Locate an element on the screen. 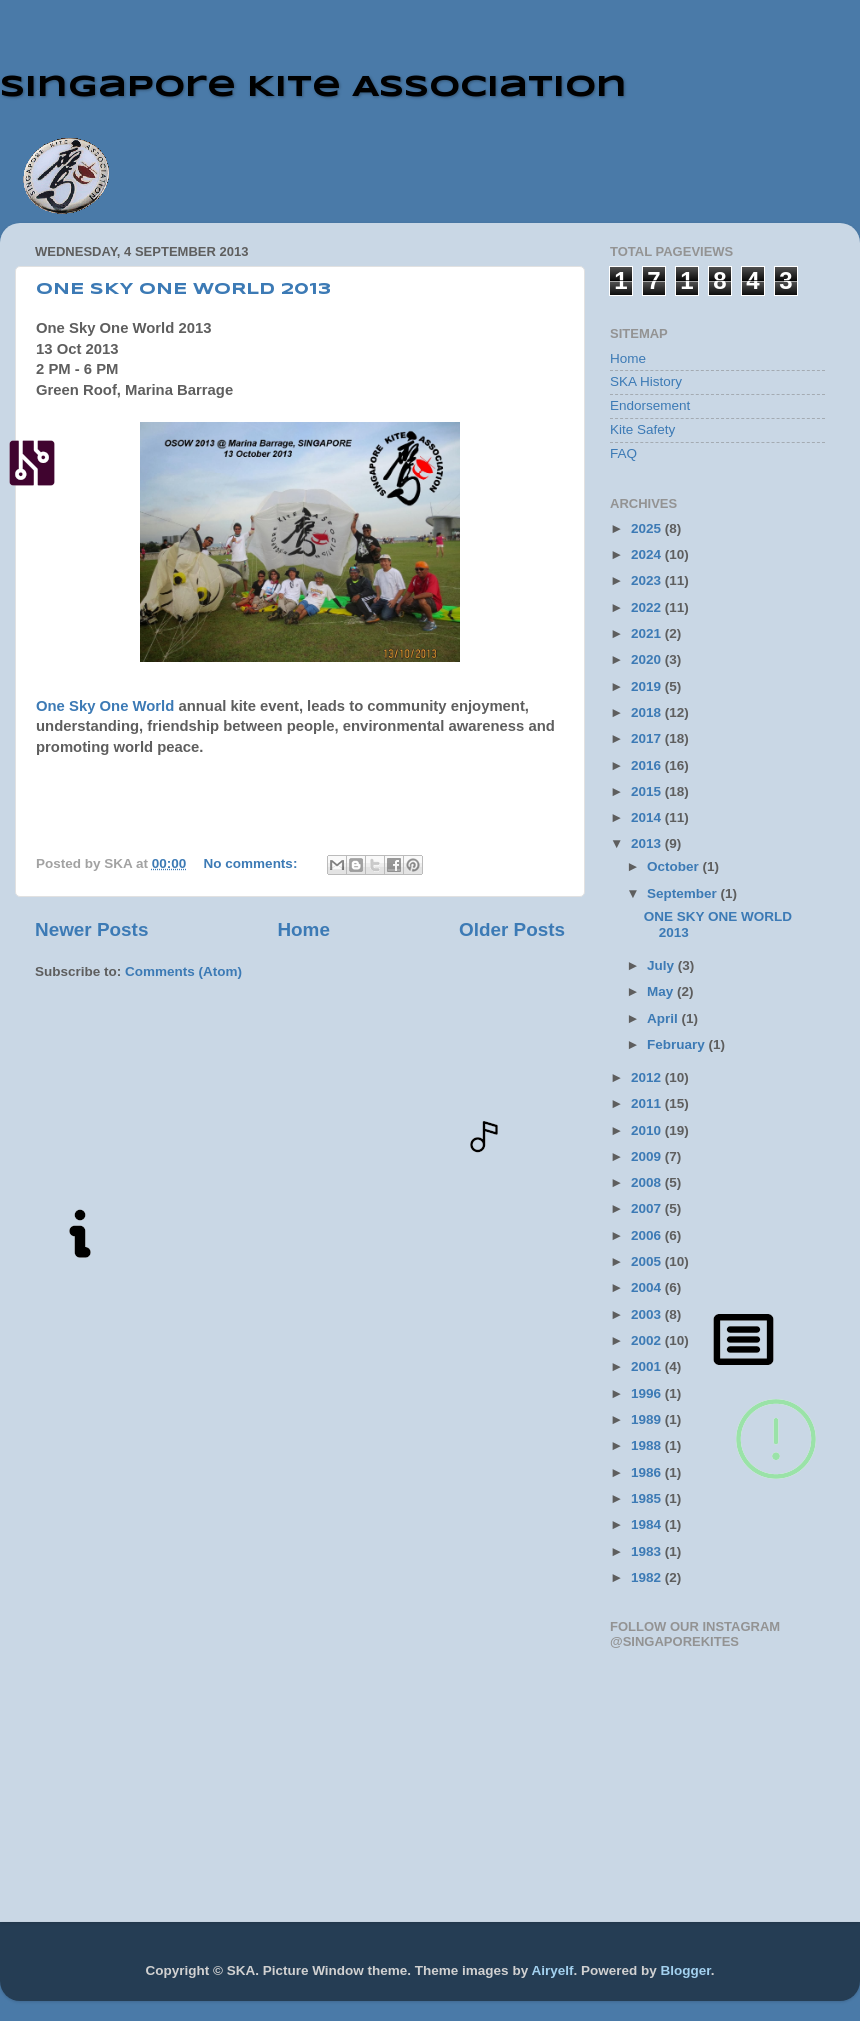 This screenshot has height=2021, width=860. play or access music is located at coordinates (484, 1136).